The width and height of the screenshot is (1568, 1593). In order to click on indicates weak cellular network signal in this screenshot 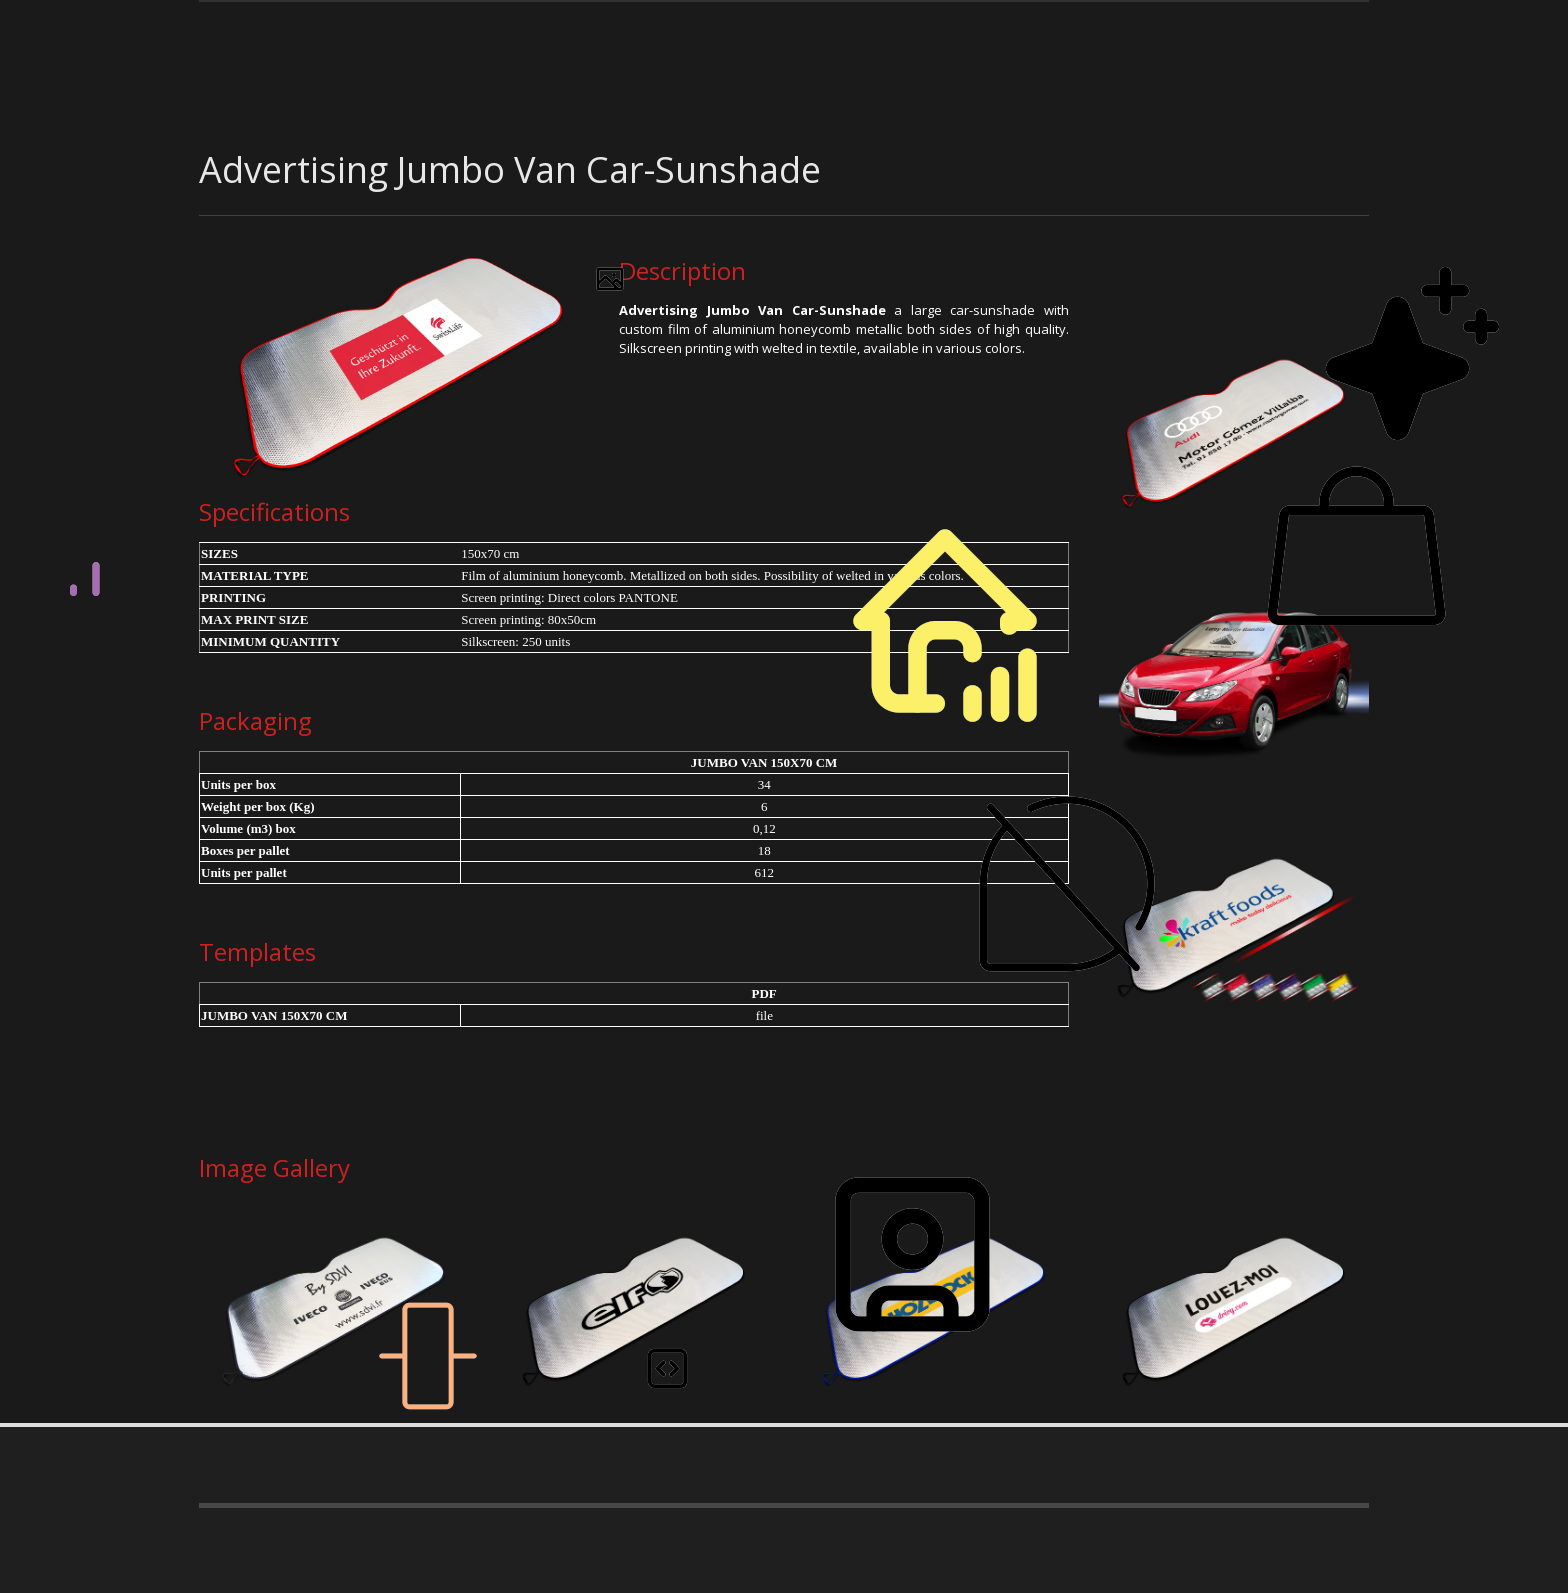, I will do `click(123, 552)`.